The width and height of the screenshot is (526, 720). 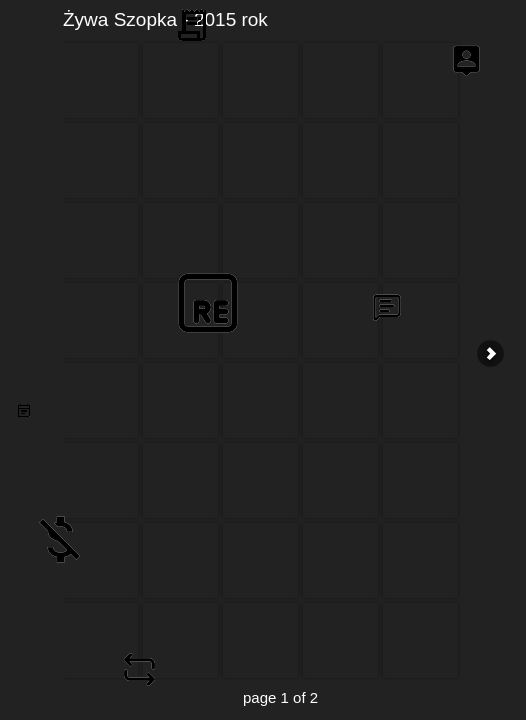 I want to click on ReasonML programming language logo, so click(x=208, y=303).